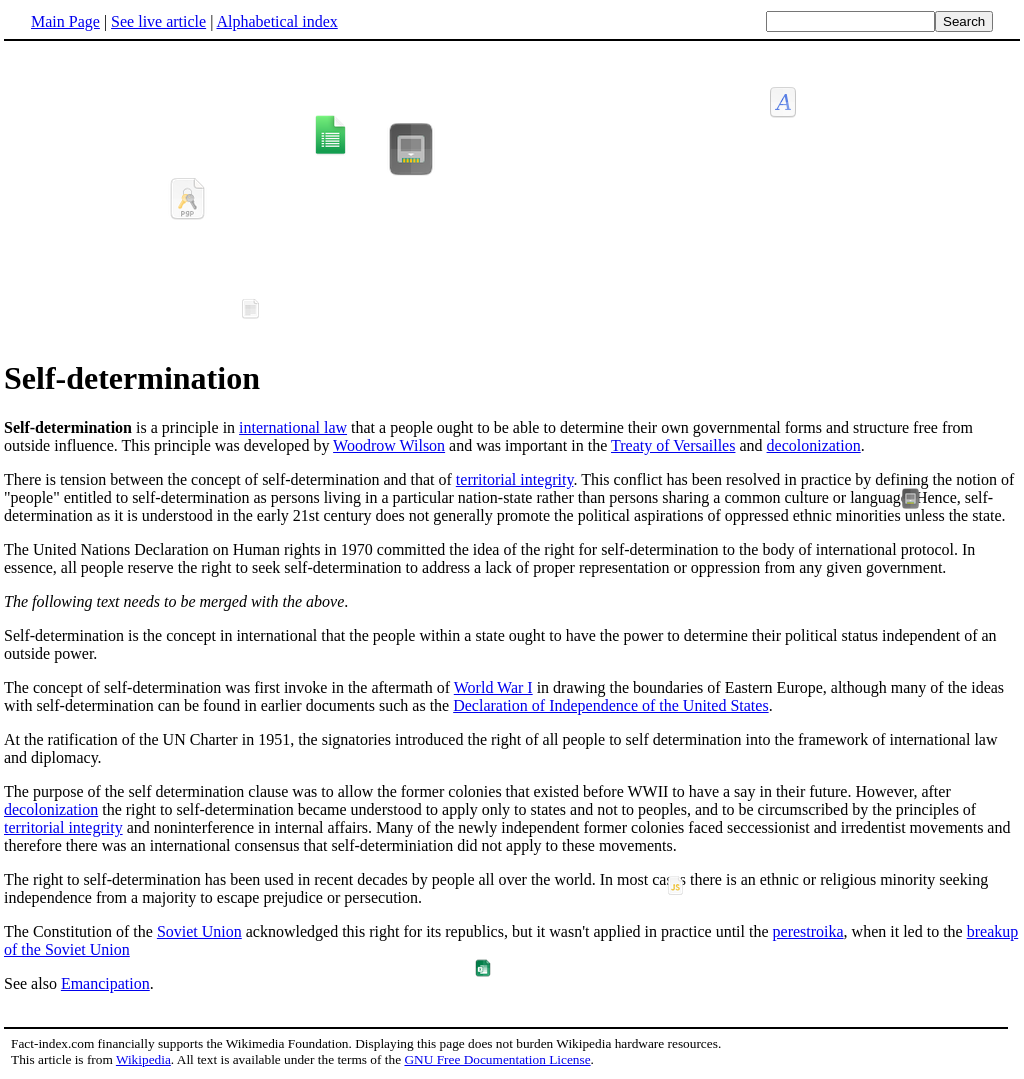 The width and height of the screenshot is (1024, 1079). I want to click on an OpenType font file, so click(783, 102).